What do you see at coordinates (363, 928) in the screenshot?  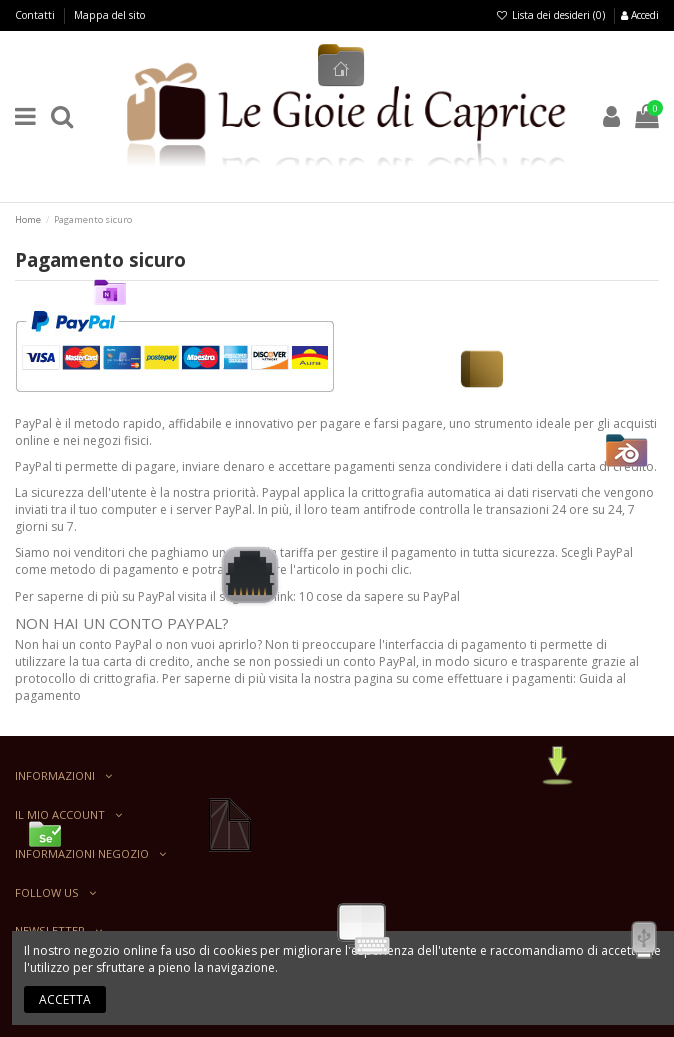 I see `access computer or desktop settings` at bounding box center [363, 928].